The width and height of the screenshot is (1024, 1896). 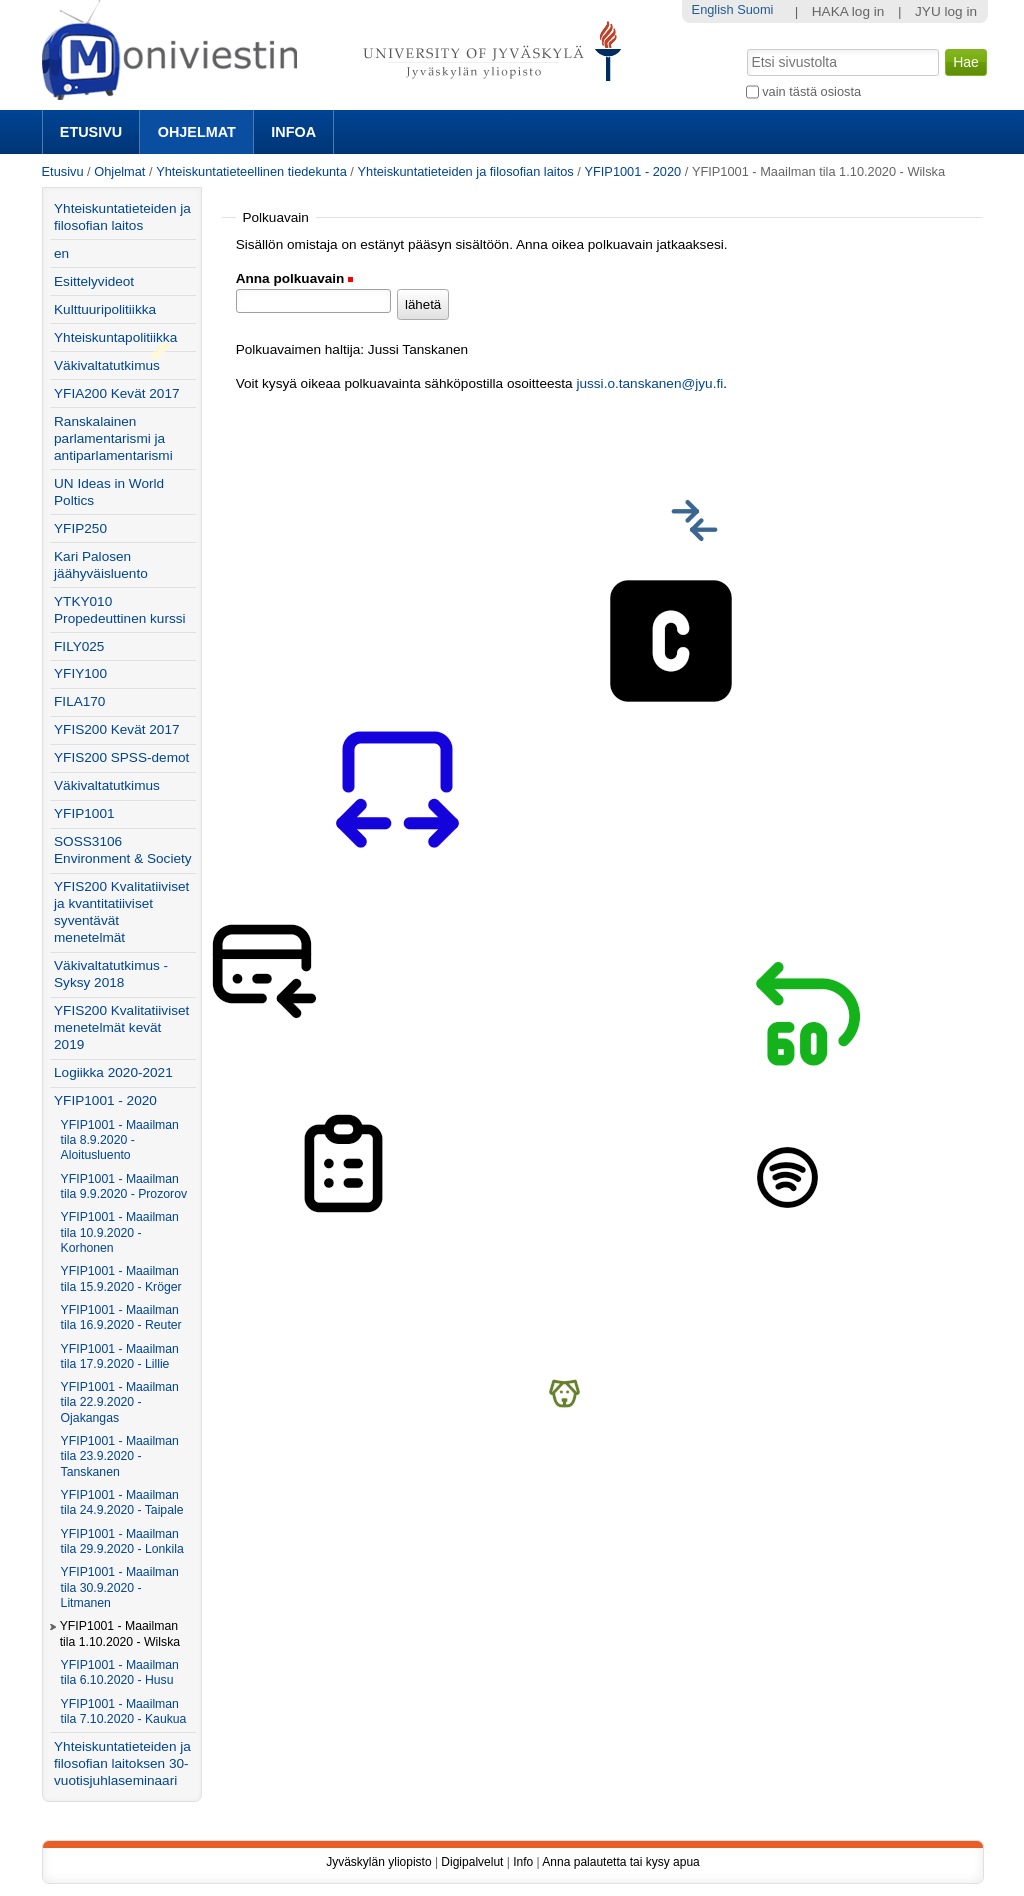 What do you see at coordinates (564, 1393) in the screenshot?
I see `browse pet-related content or services` at bounding box center [564, 1393].